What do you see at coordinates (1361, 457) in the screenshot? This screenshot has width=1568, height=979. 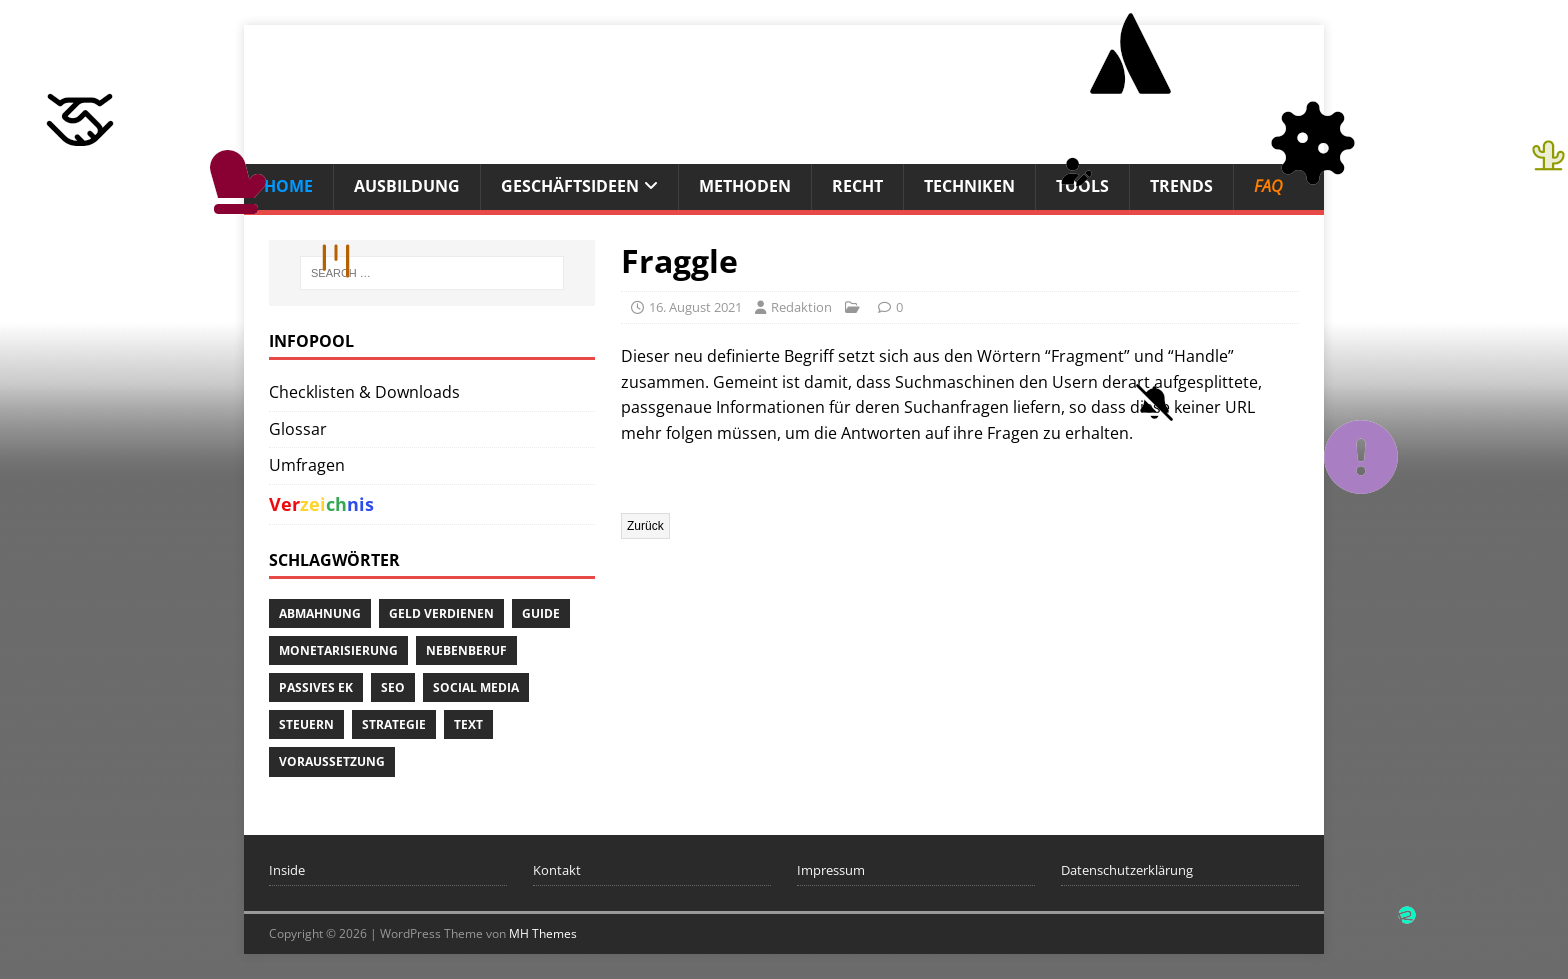 I see `indicates a warning or alert requiring attention` at bounding box center [1361, 457].